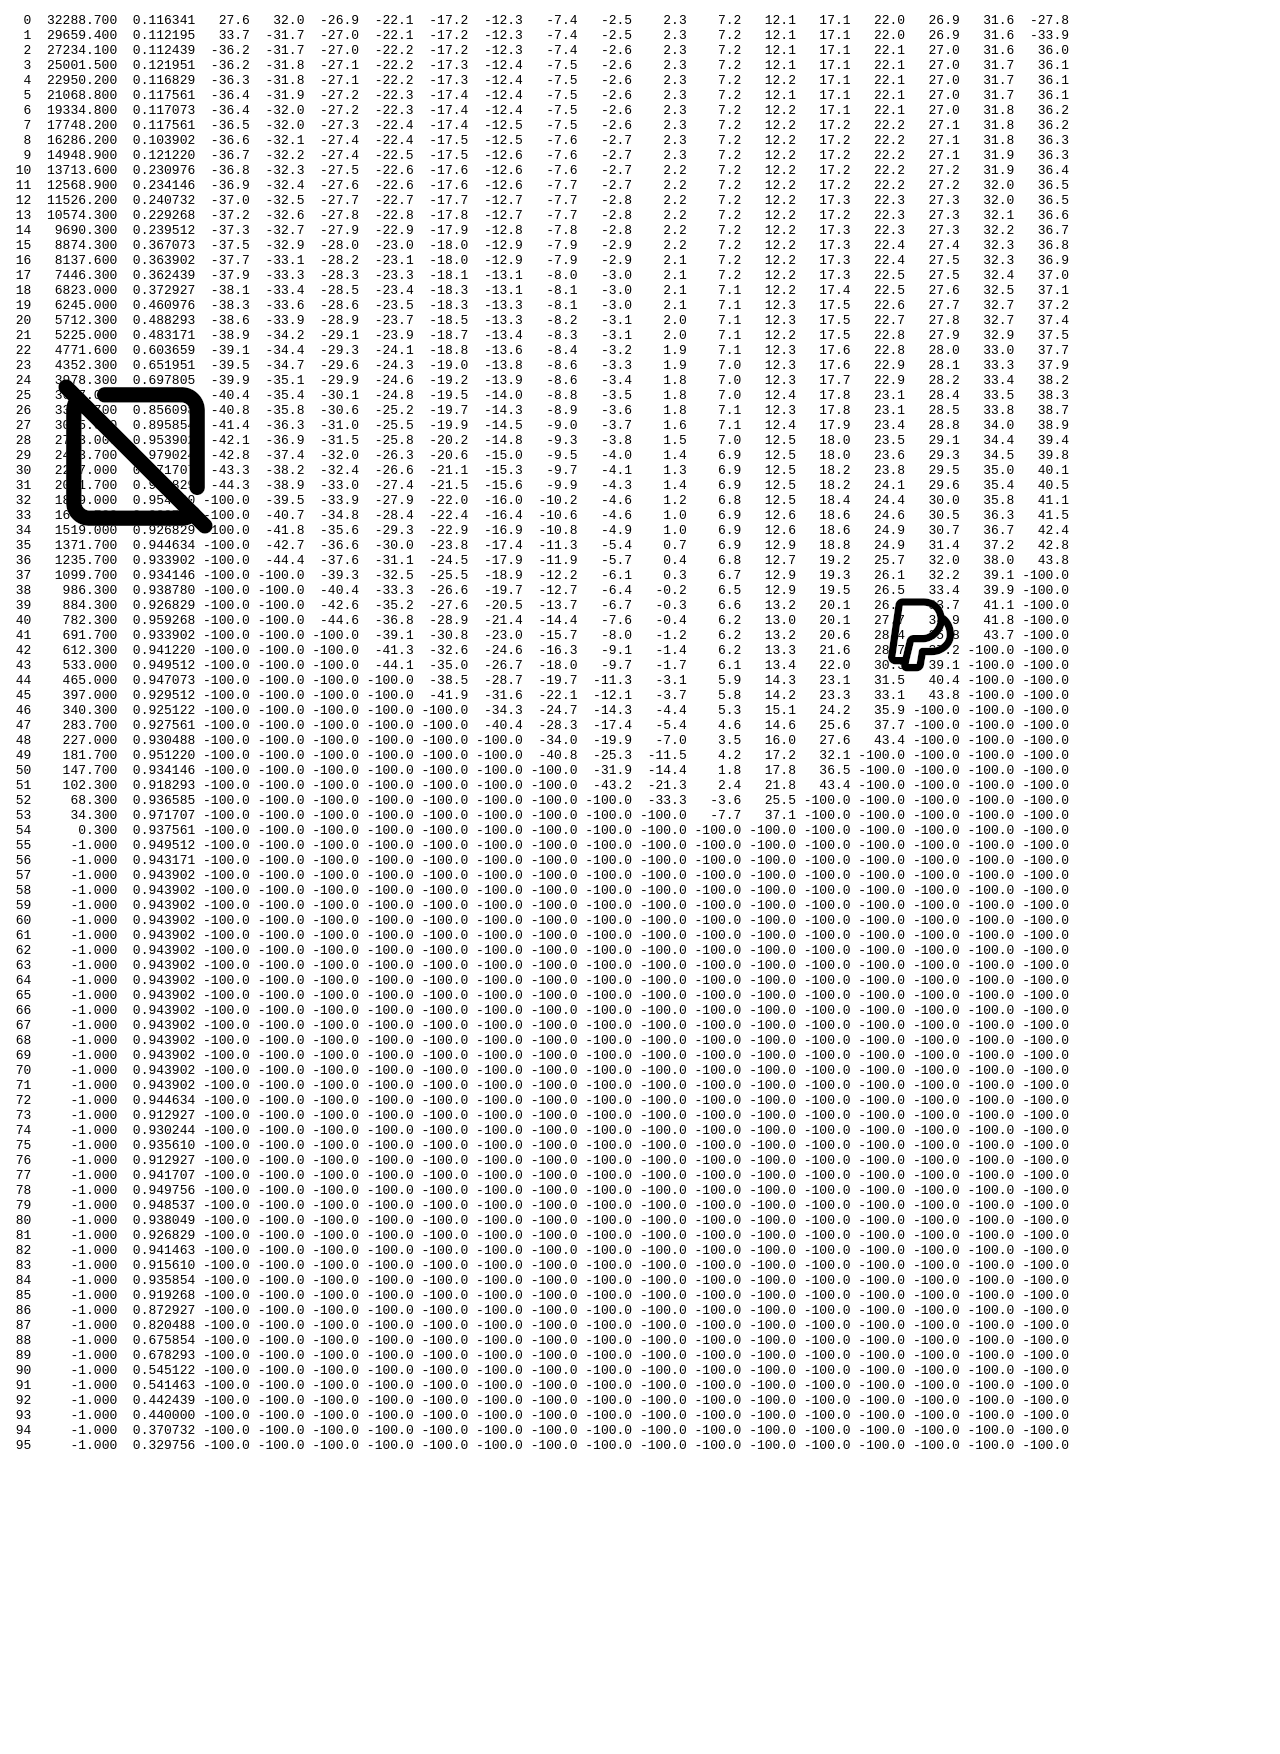 This screenshot has height=1754, width=1280. What do you see at coordinates (921, 635) in the screenshot?
I see `pay with paypal` at bounding box center [921, 635].